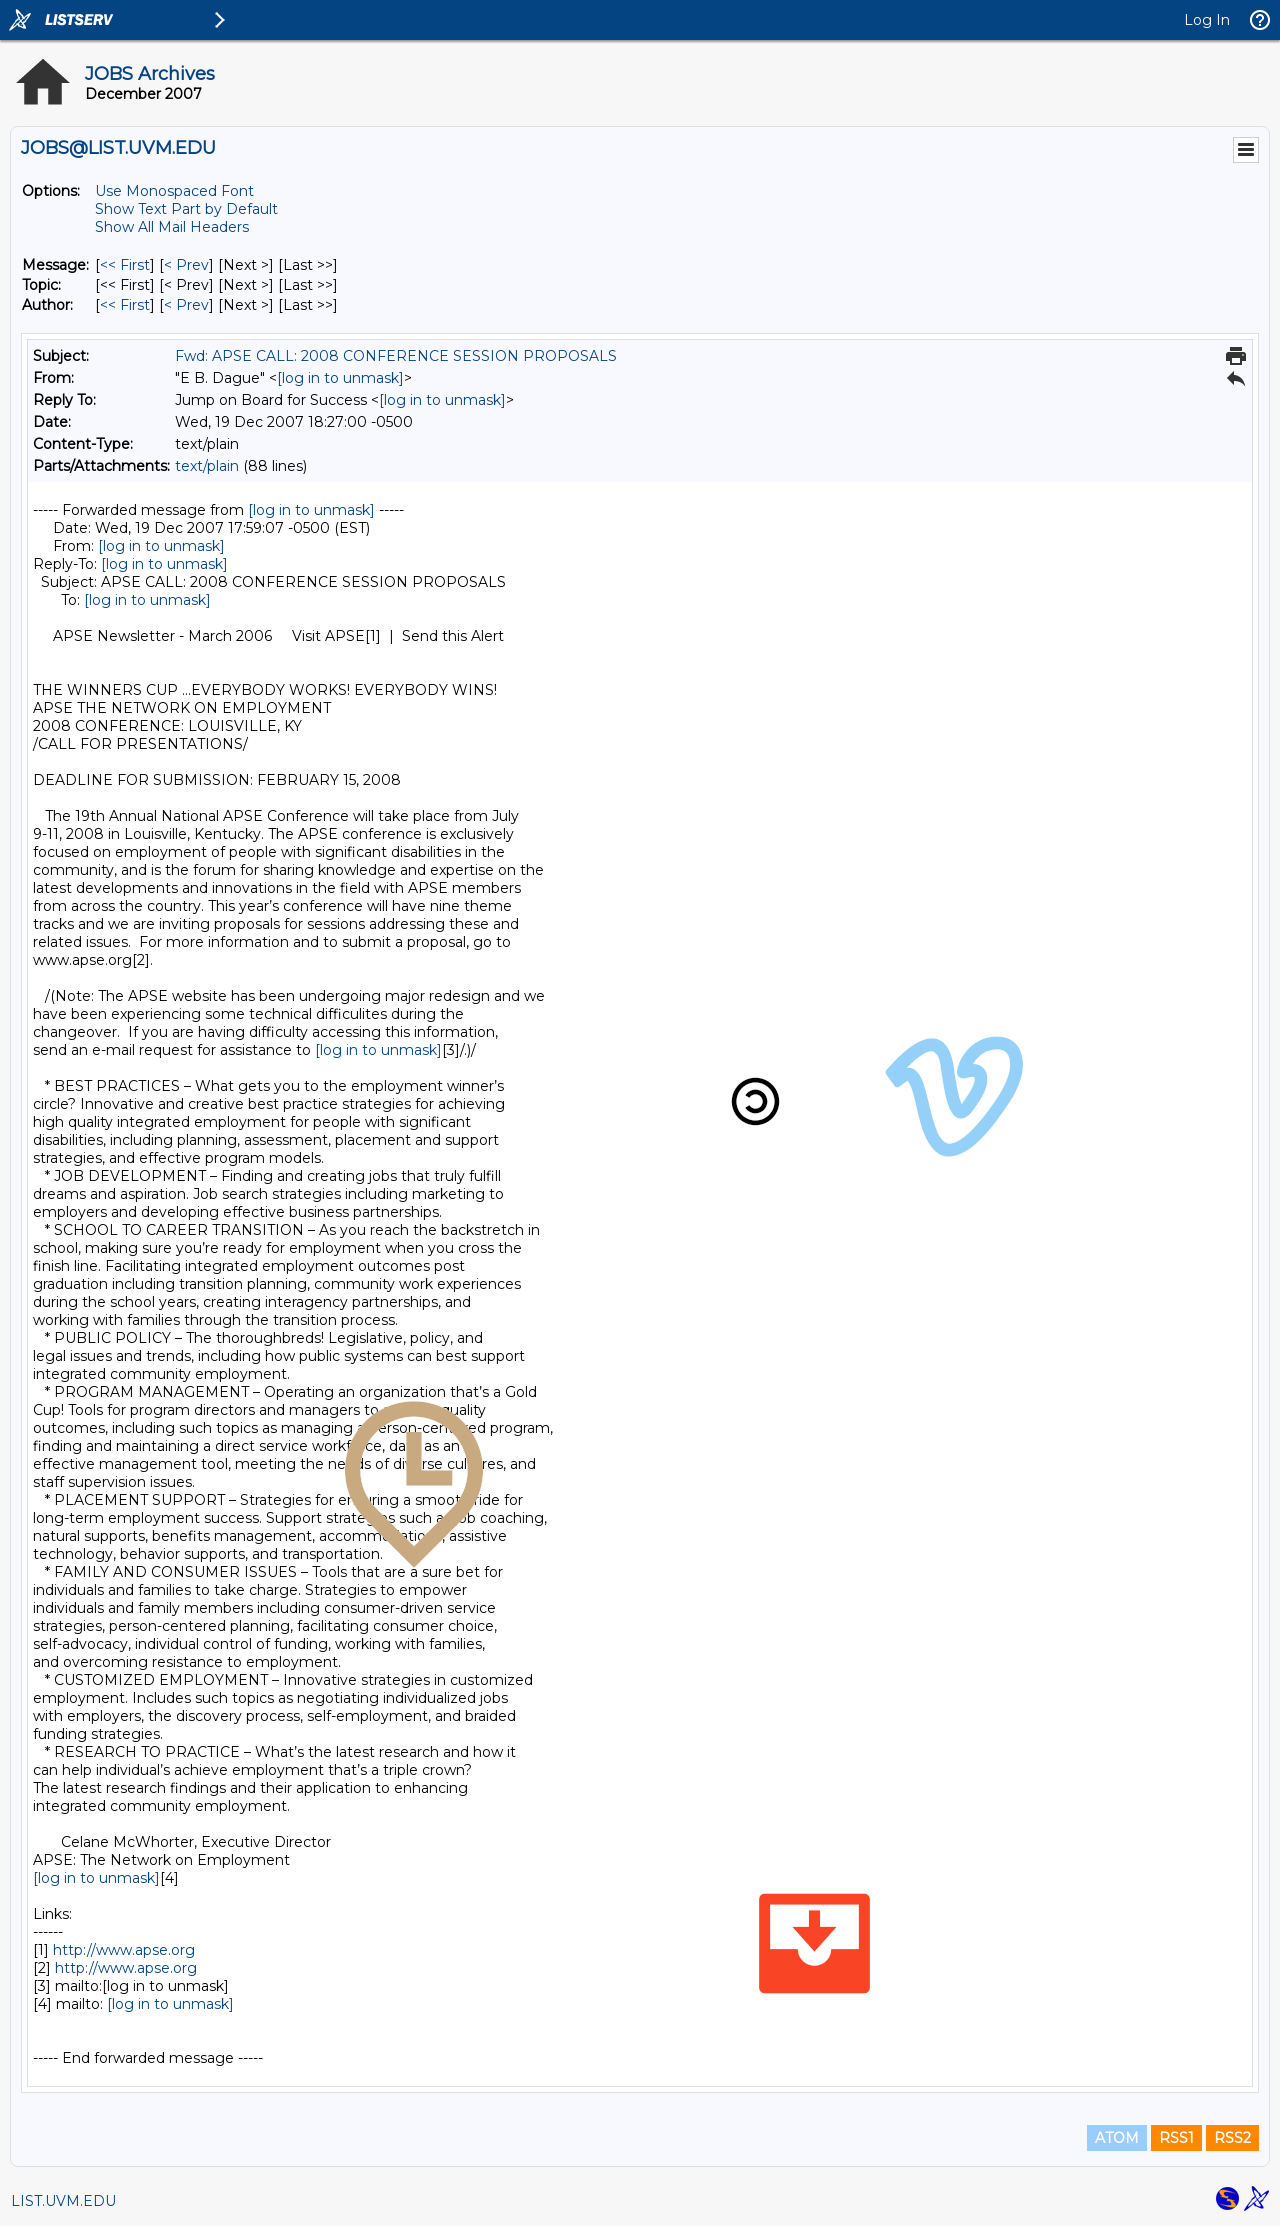 The image size is (1280, 2226). What do you see at coordinates (755, 1101) in the screenshot?
I see `indicates copyleft licensing for content or software` at bounding box center [755, 1101].